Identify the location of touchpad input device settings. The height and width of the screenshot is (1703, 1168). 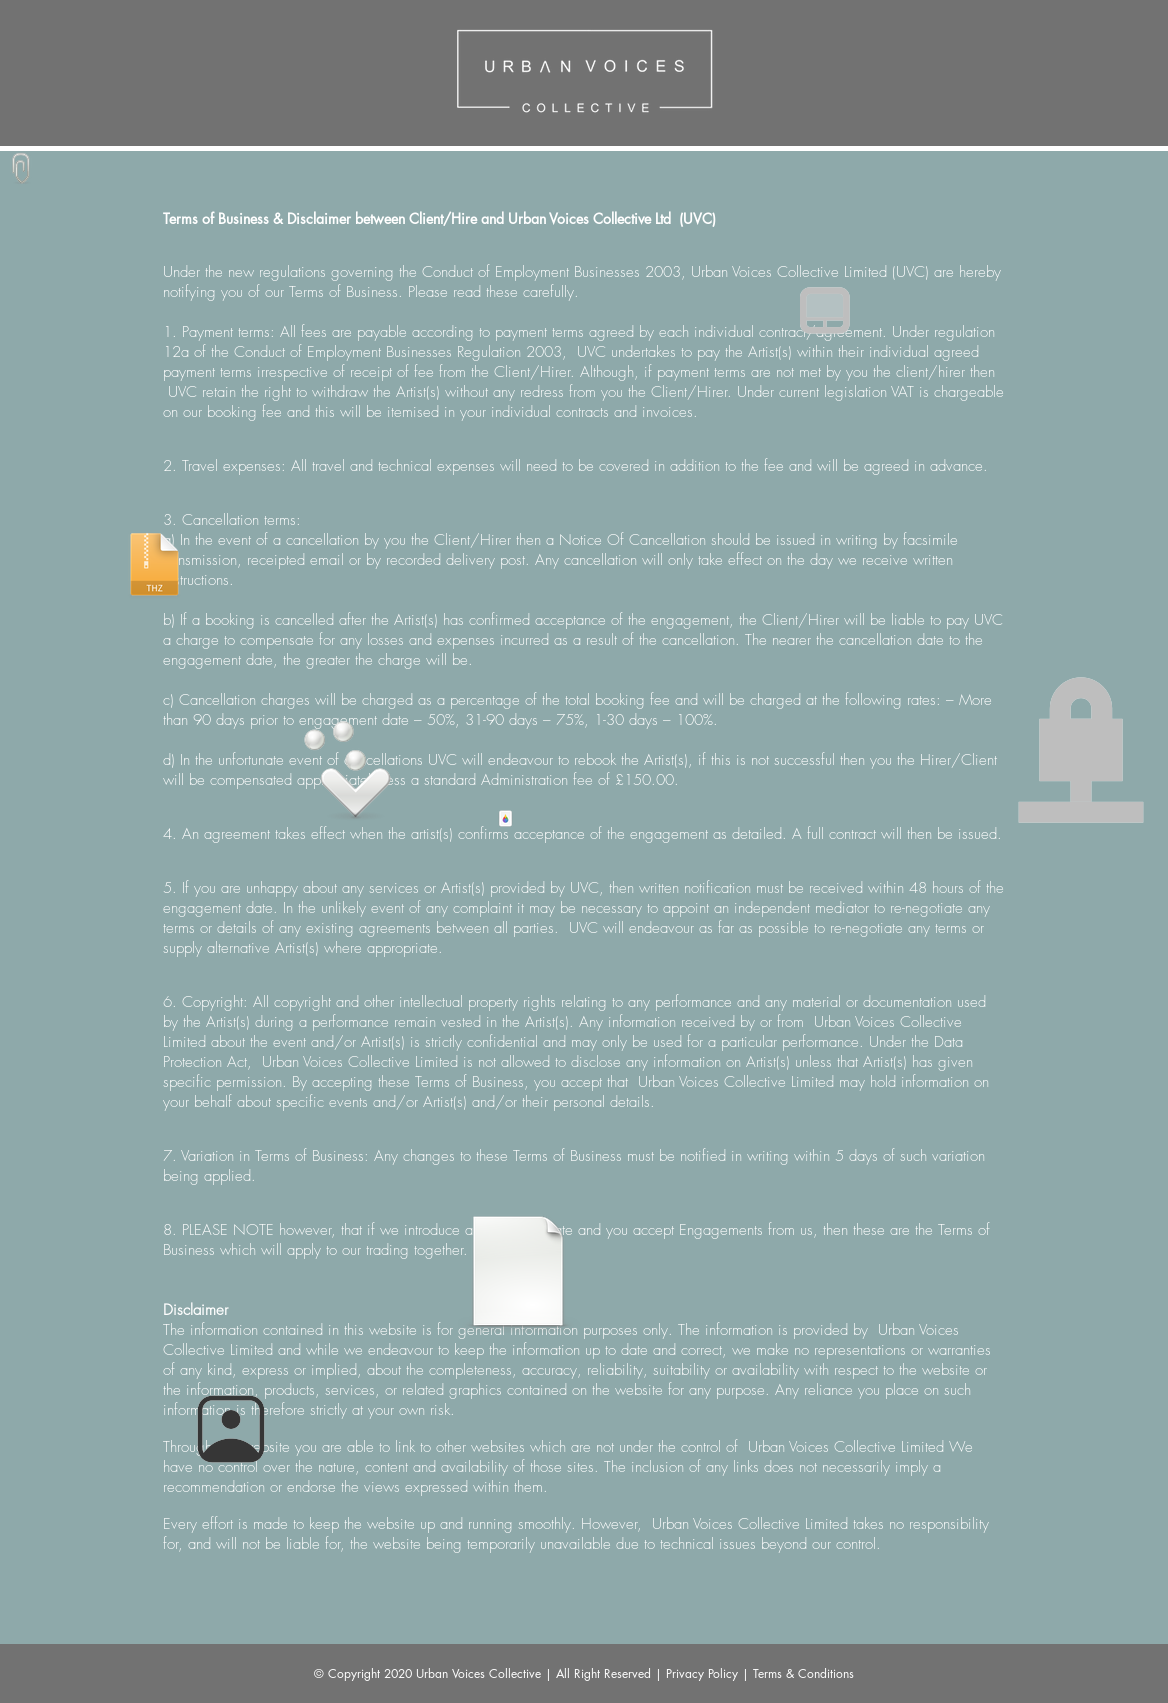
(826, 310).